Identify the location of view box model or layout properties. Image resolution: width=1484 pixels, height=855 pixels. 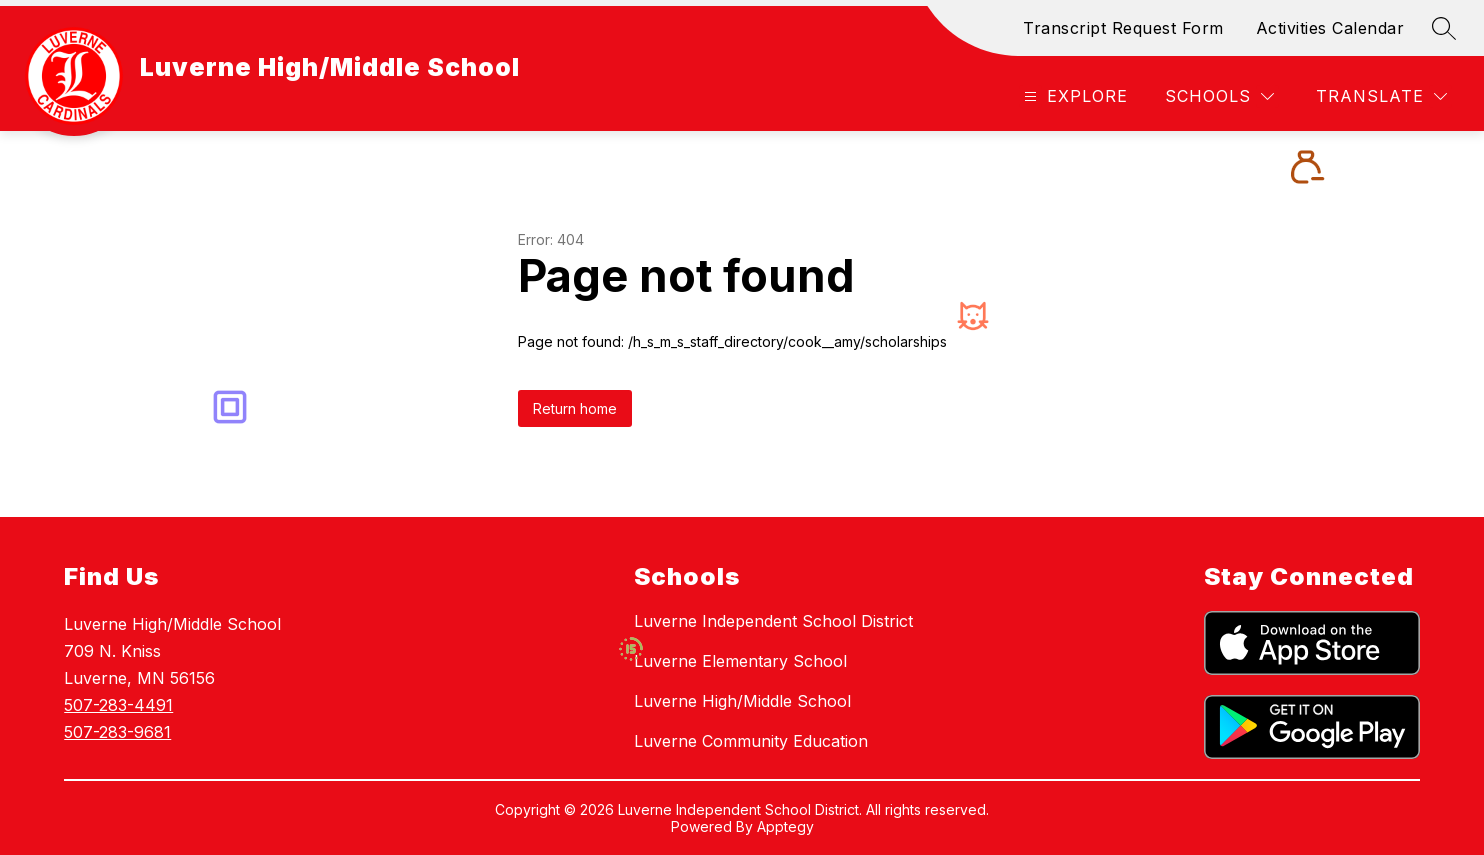
(230, 407).